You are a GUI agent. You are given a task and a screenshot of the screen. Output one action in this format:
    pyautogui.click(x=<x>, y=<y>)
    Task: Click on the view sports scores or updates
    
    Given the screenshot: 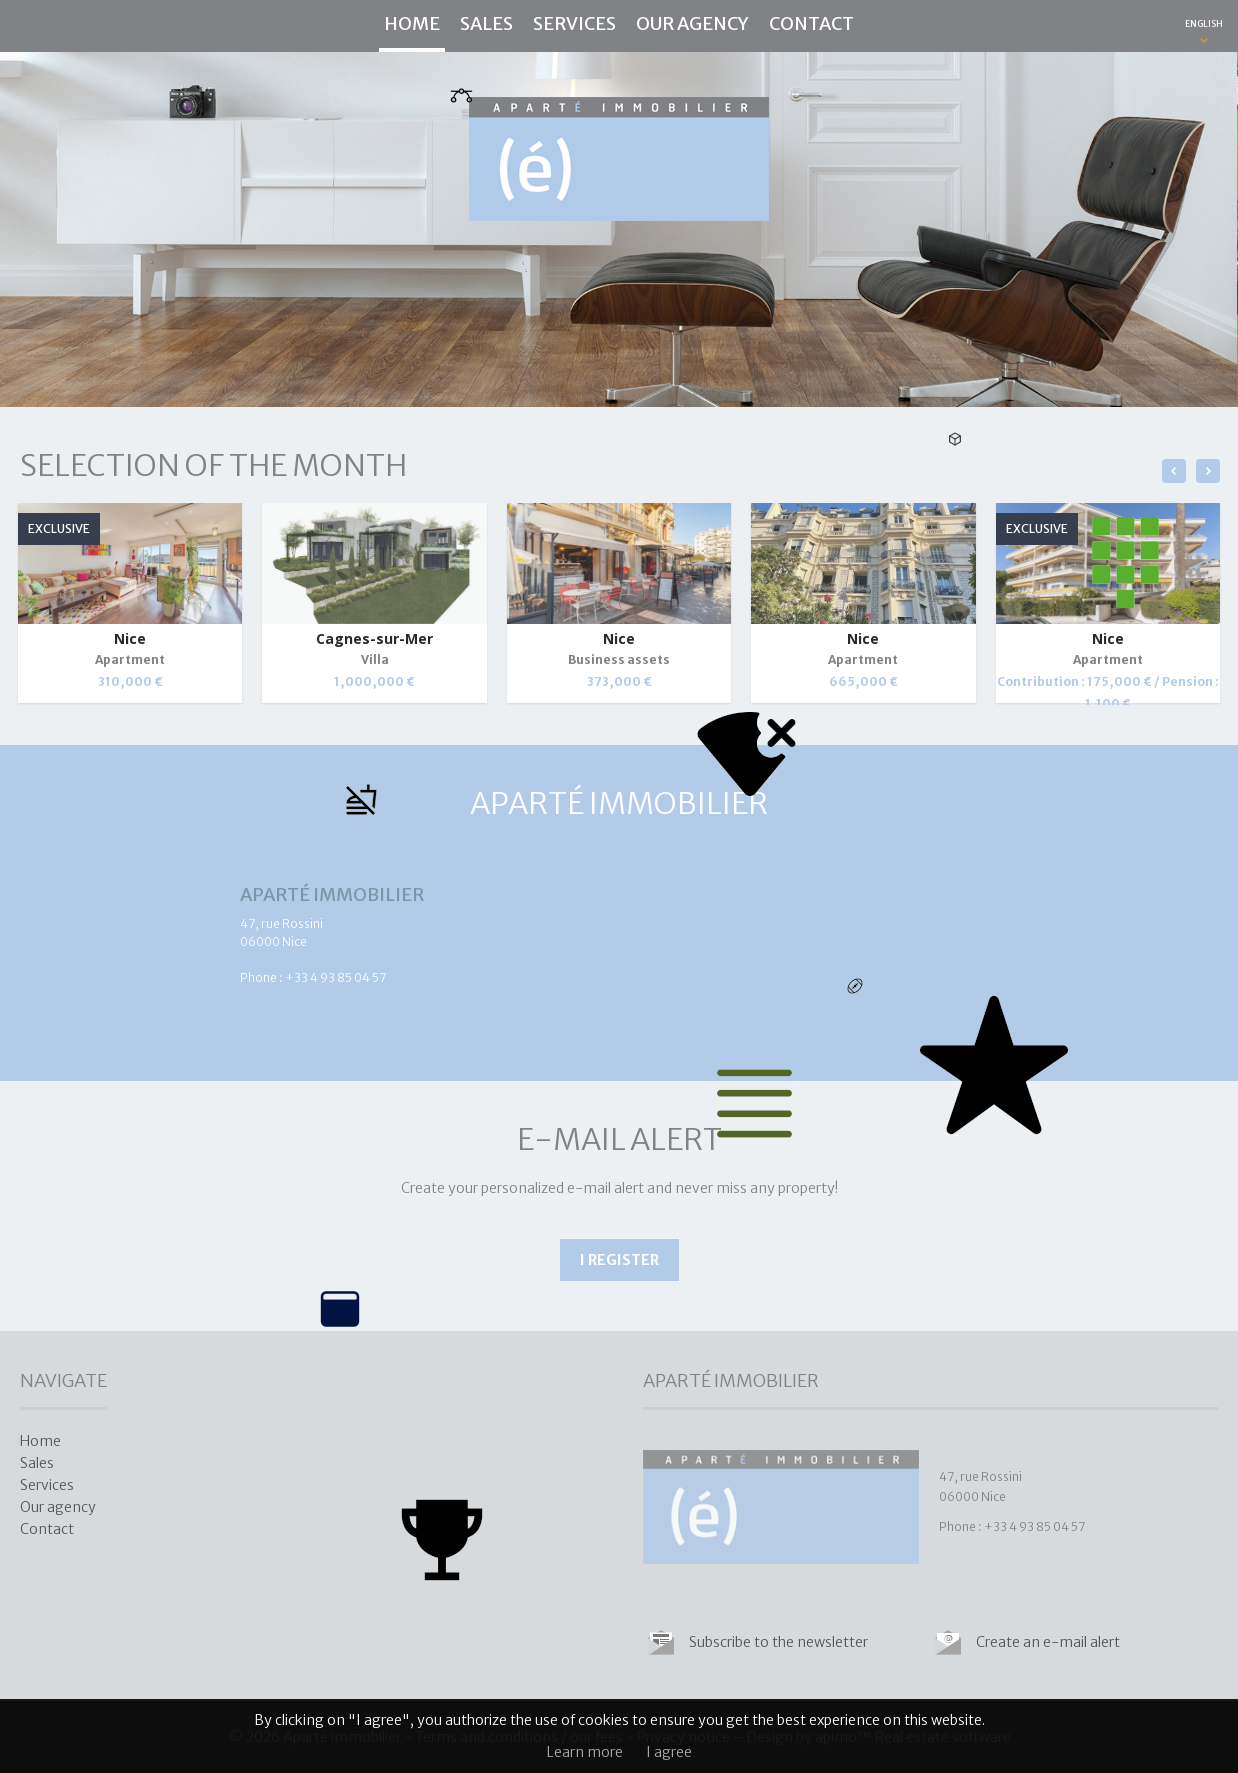 What is the action you would take?
    pyautogui.click(x=855, y=986)
    